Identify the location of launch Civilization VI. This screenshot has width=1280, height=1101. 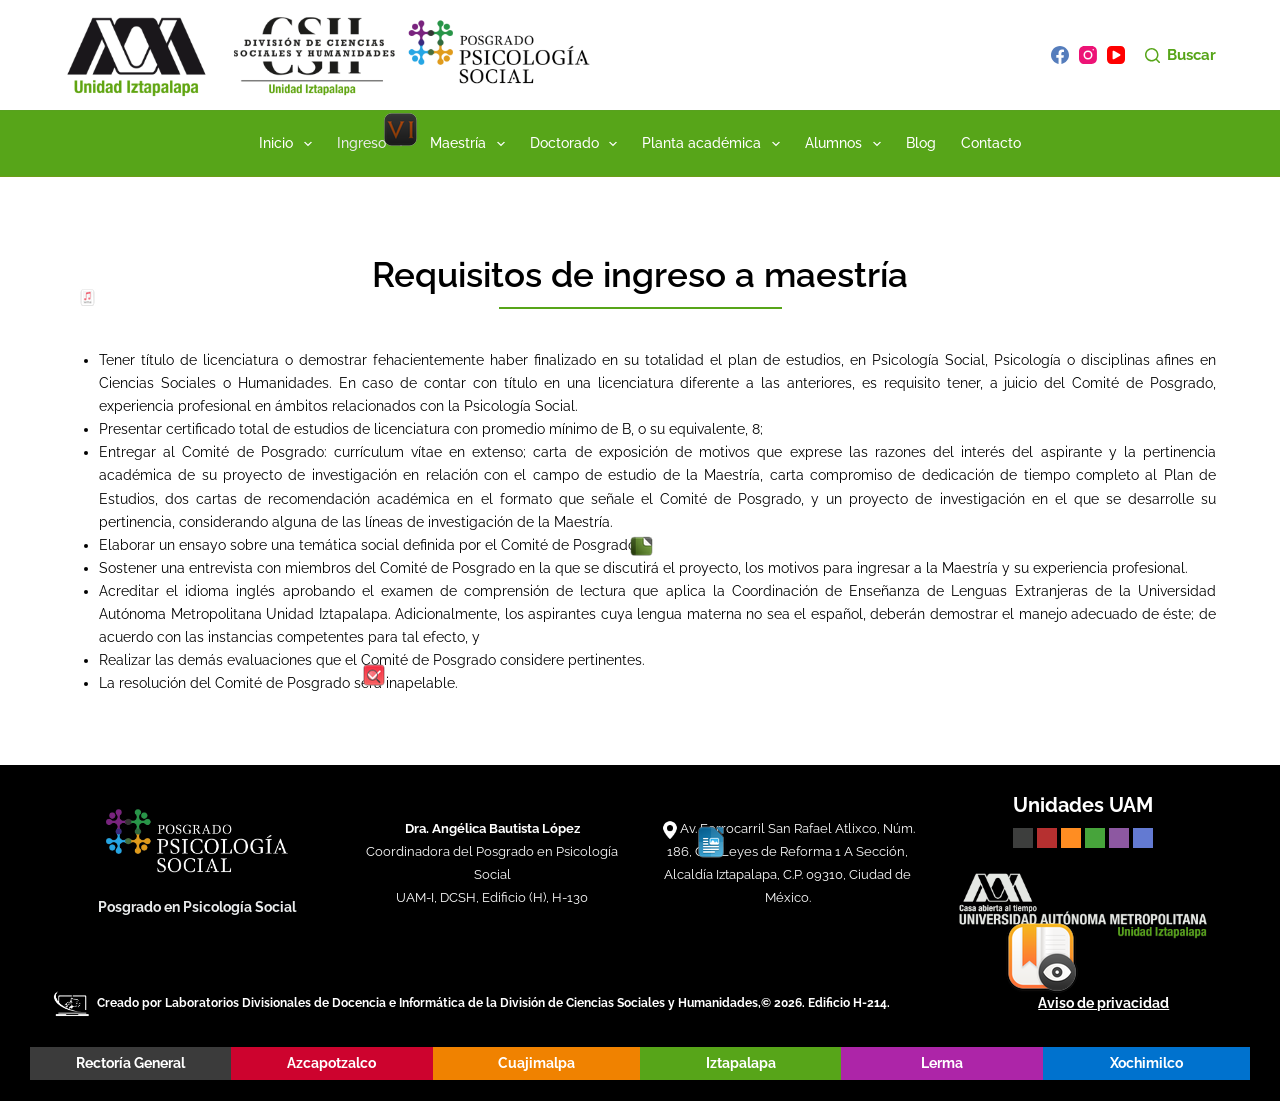
(400, 129).